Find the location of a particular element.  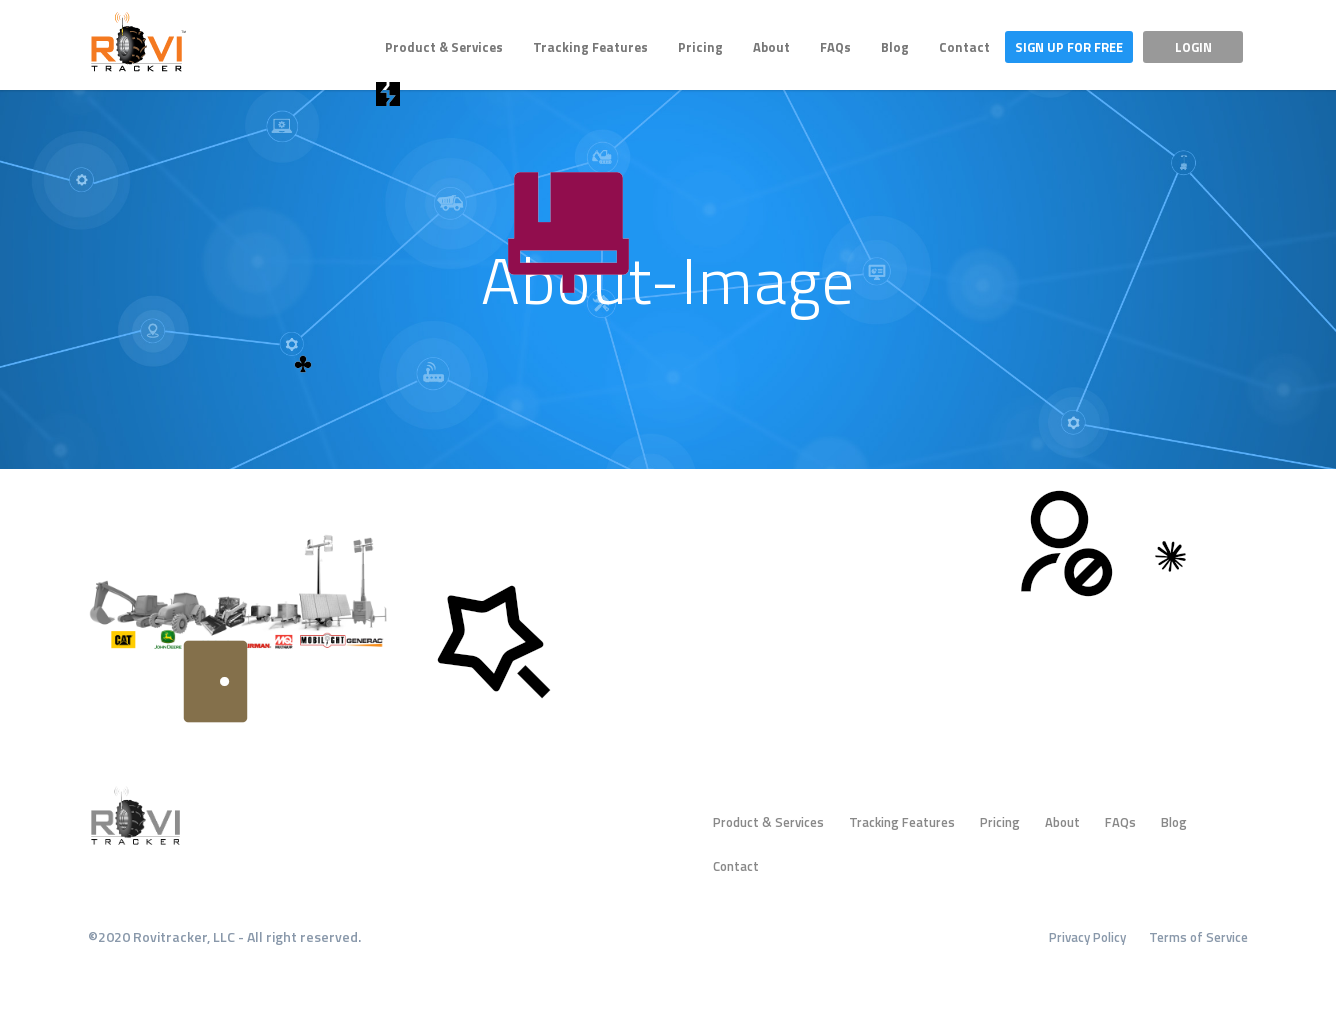

apply magic or auto-enhance effects is located at coordinates (493, 641).